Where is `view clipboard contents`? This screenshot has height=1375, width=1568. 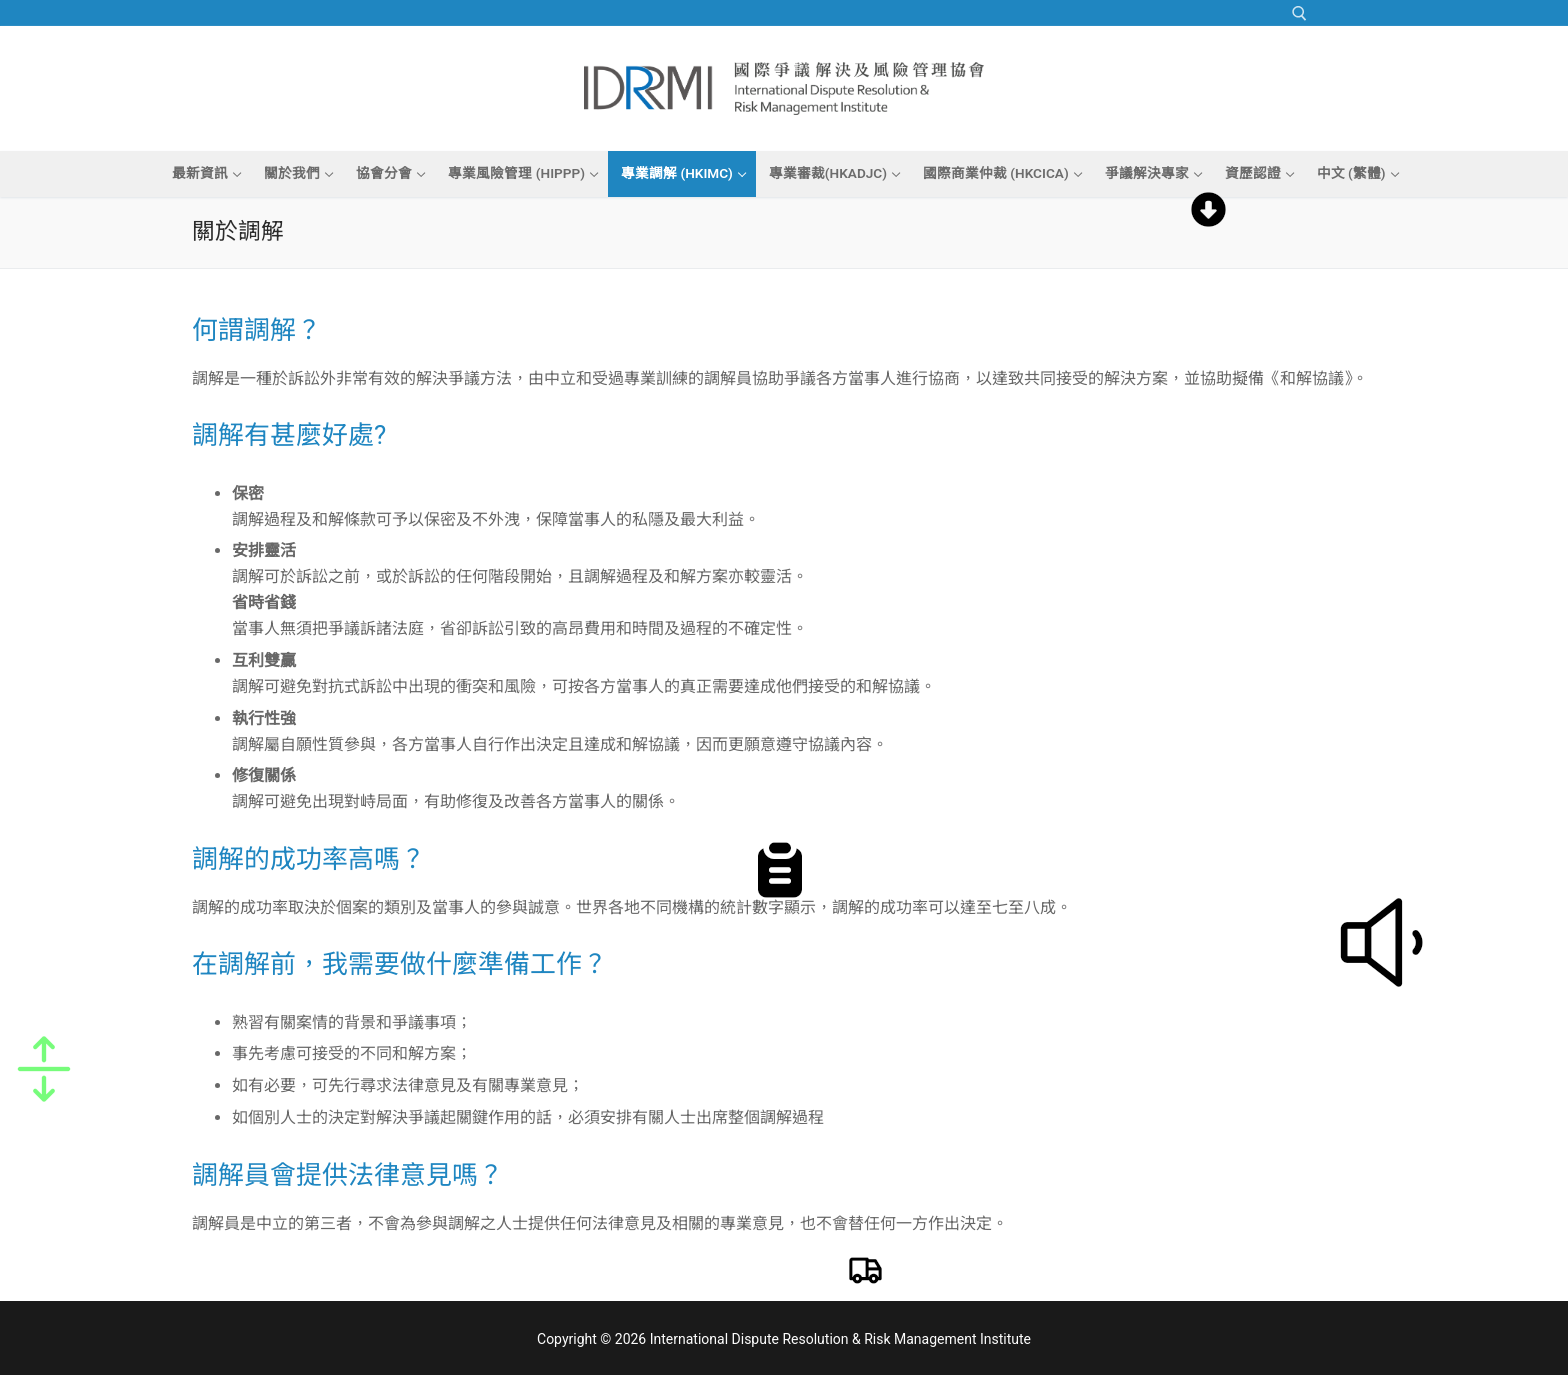 view clipboard contents is located at coordinates (780, 870).